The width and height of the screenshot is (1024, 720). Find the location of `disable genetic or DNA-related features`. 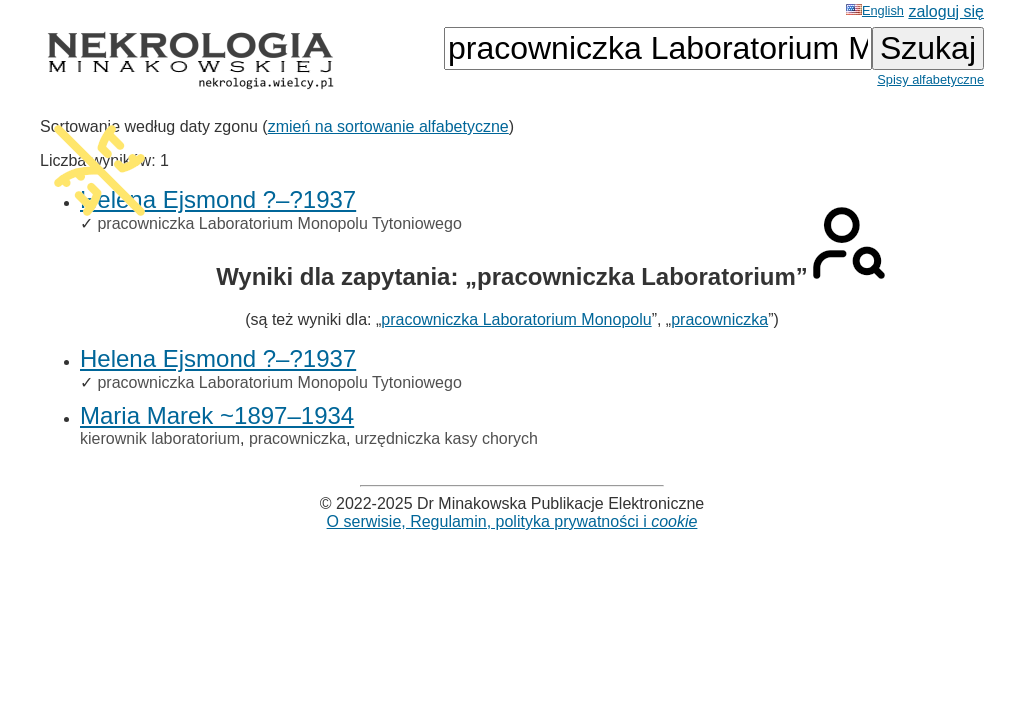

disable genetic or DNA-related features is located at coordinates (99, 170).